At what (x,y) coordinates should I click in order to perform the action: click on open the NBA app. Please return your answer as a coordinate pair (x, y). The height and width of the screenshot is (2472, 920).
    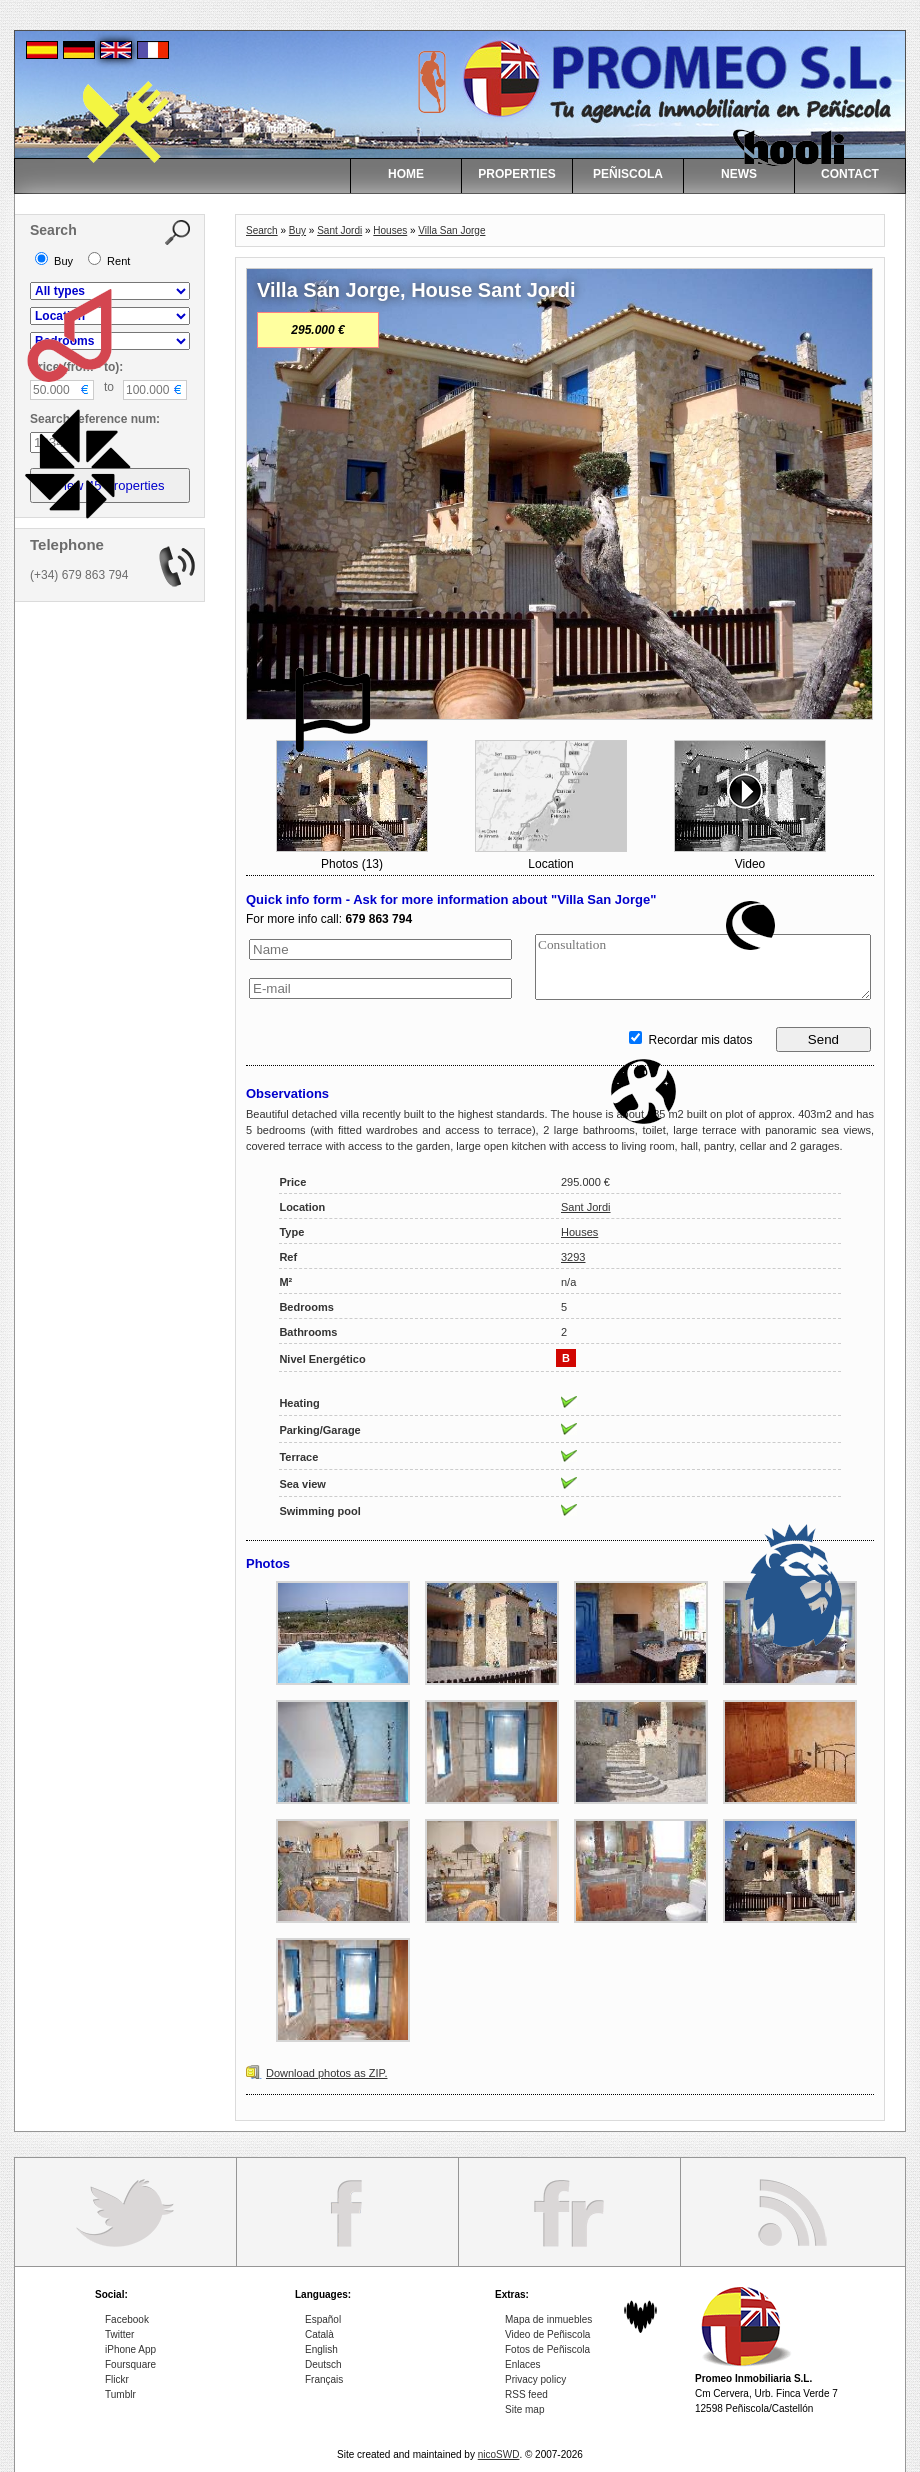
    Looking at the image, I should click on (432, 82).